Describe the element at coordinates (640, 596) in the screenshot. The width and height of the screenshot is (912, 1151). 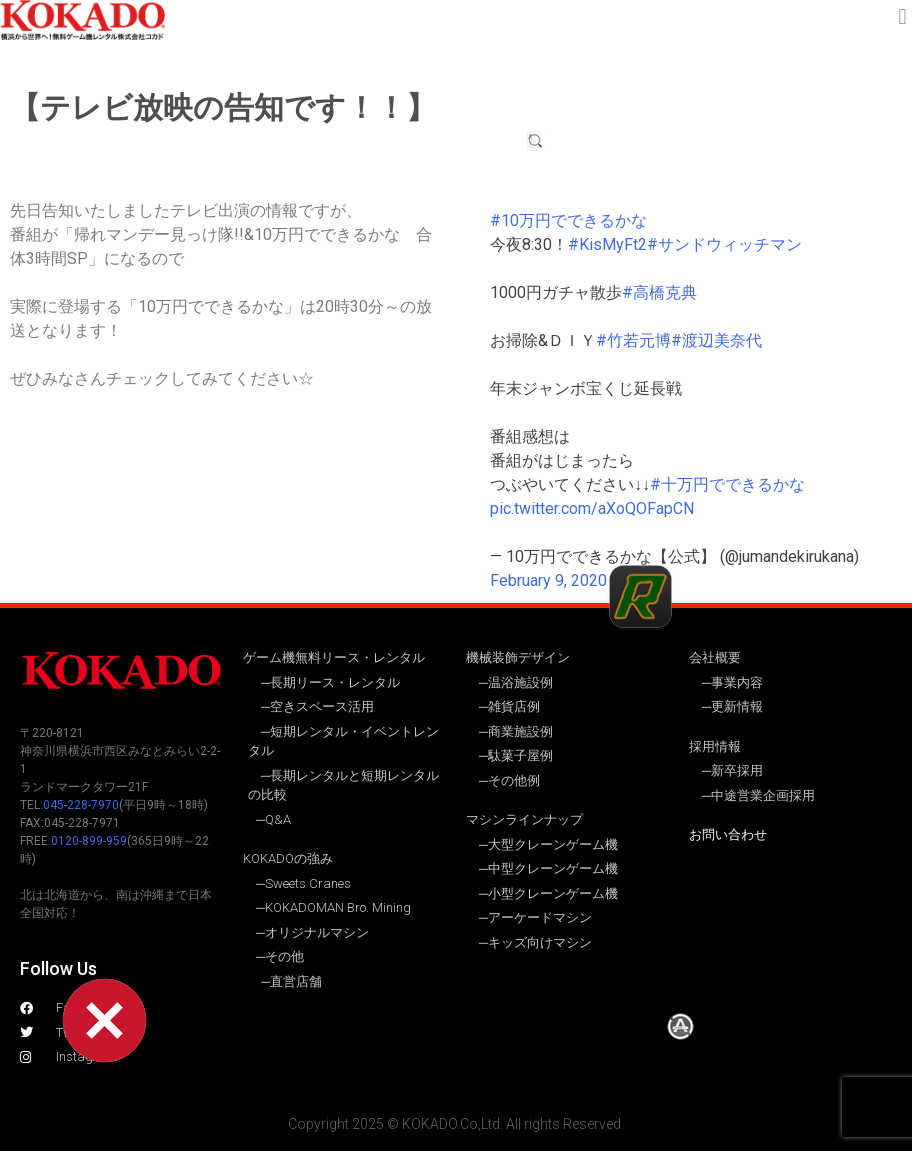
I see `launch Command & Conquer: Red Alert 2` at that location.